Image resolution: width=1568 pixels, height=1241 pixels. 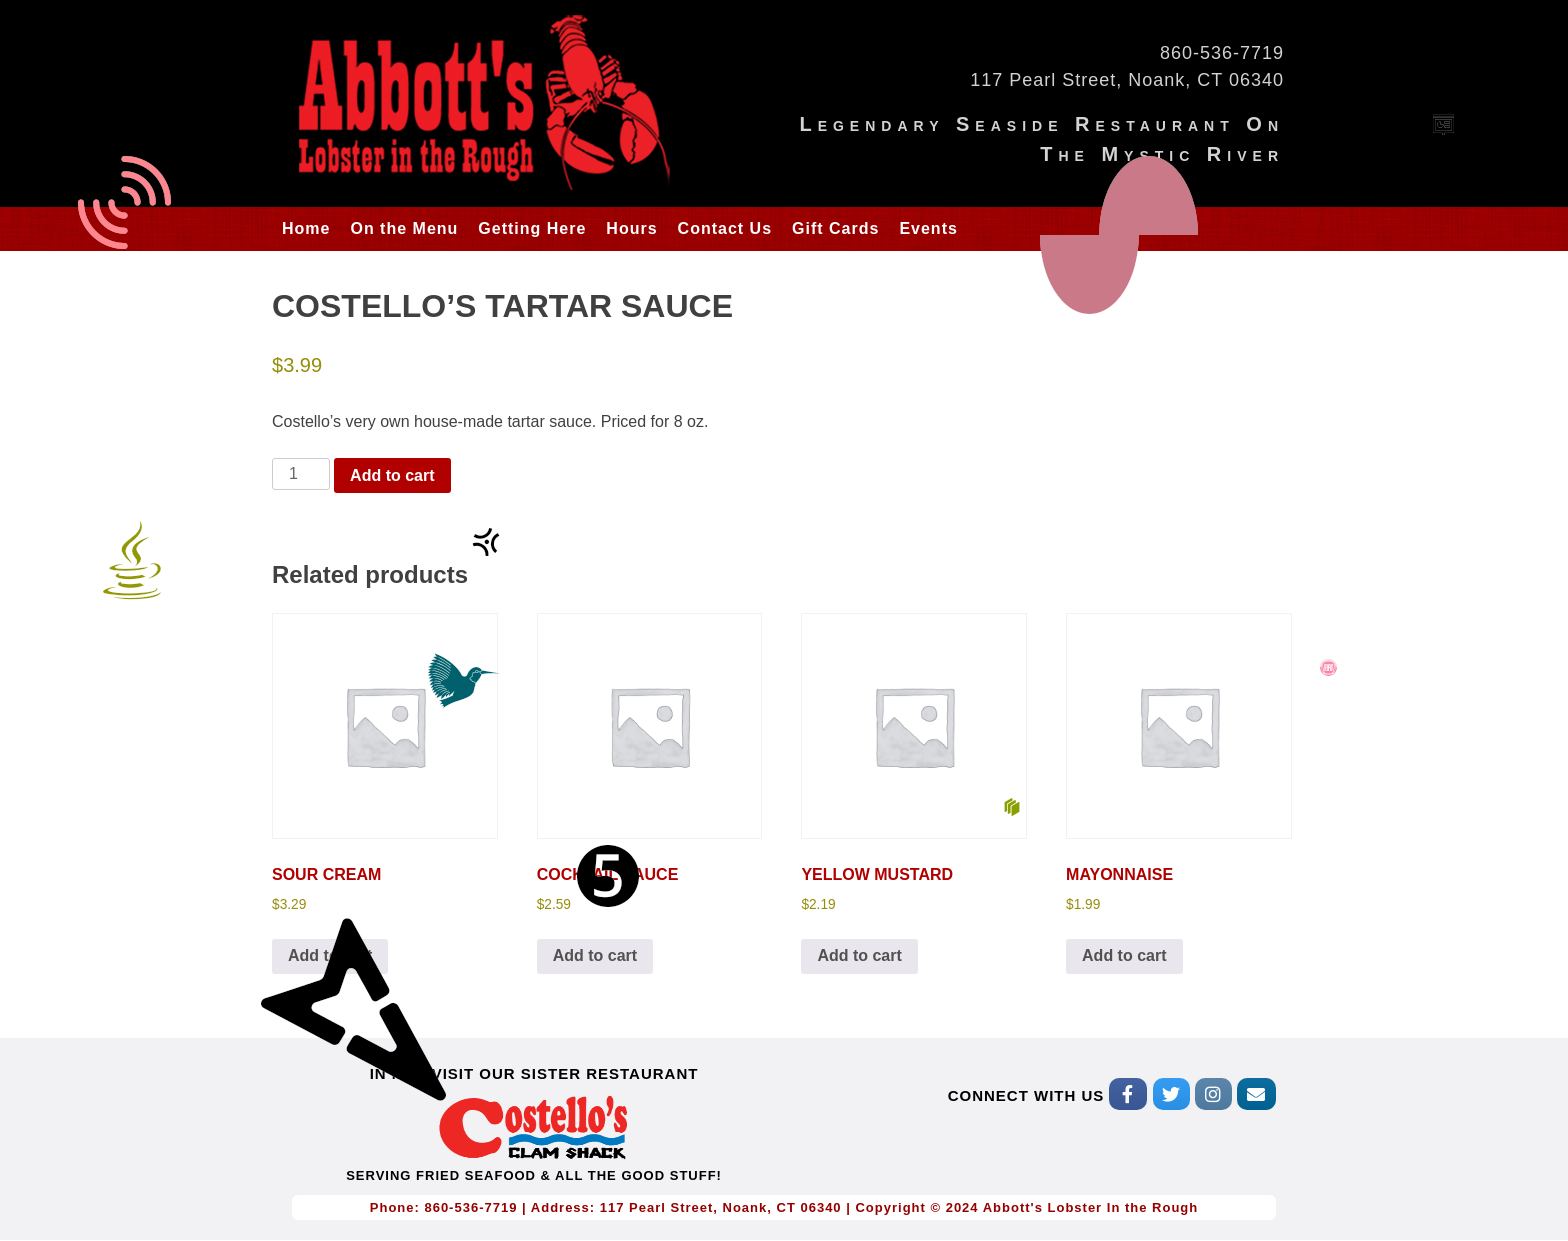 I want to click on JUnit 5 testing framework logo, so click(x=608, y=876).